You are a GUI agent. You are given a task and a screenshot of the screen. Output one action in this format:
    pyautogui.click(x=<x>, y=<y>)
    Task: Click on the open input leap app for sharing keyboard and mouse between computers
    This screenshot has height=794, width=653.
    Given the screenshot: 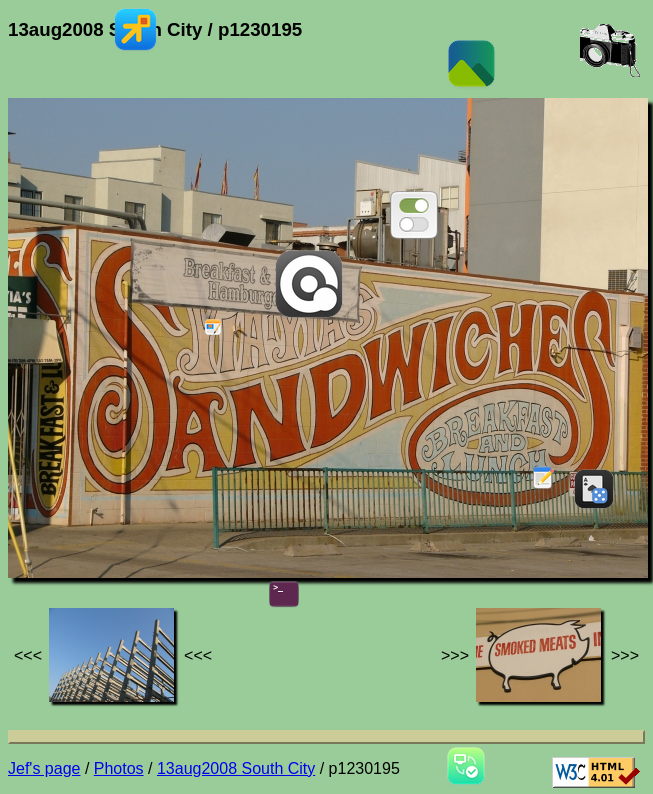 What is the action you would take?
    pyautogui.click(x=466, y=766)
    